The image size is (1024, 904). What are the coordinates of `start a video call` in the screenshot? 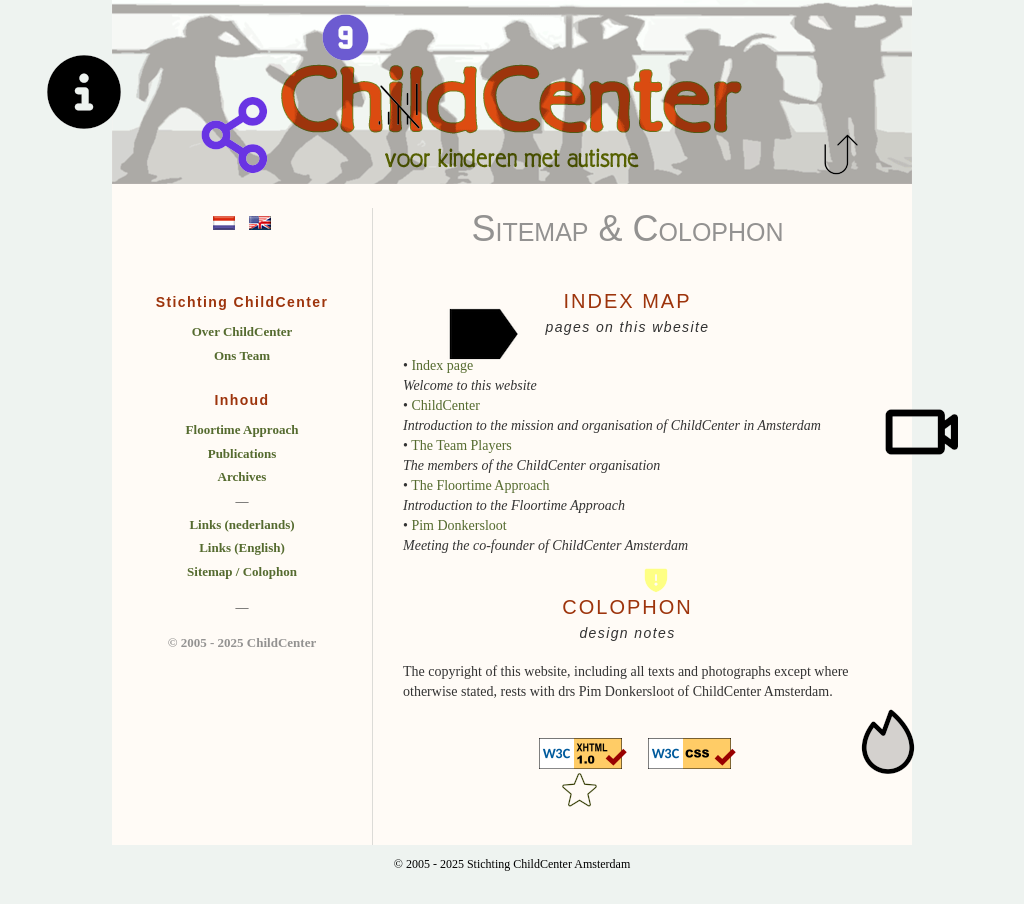 It's located at (920, 432).